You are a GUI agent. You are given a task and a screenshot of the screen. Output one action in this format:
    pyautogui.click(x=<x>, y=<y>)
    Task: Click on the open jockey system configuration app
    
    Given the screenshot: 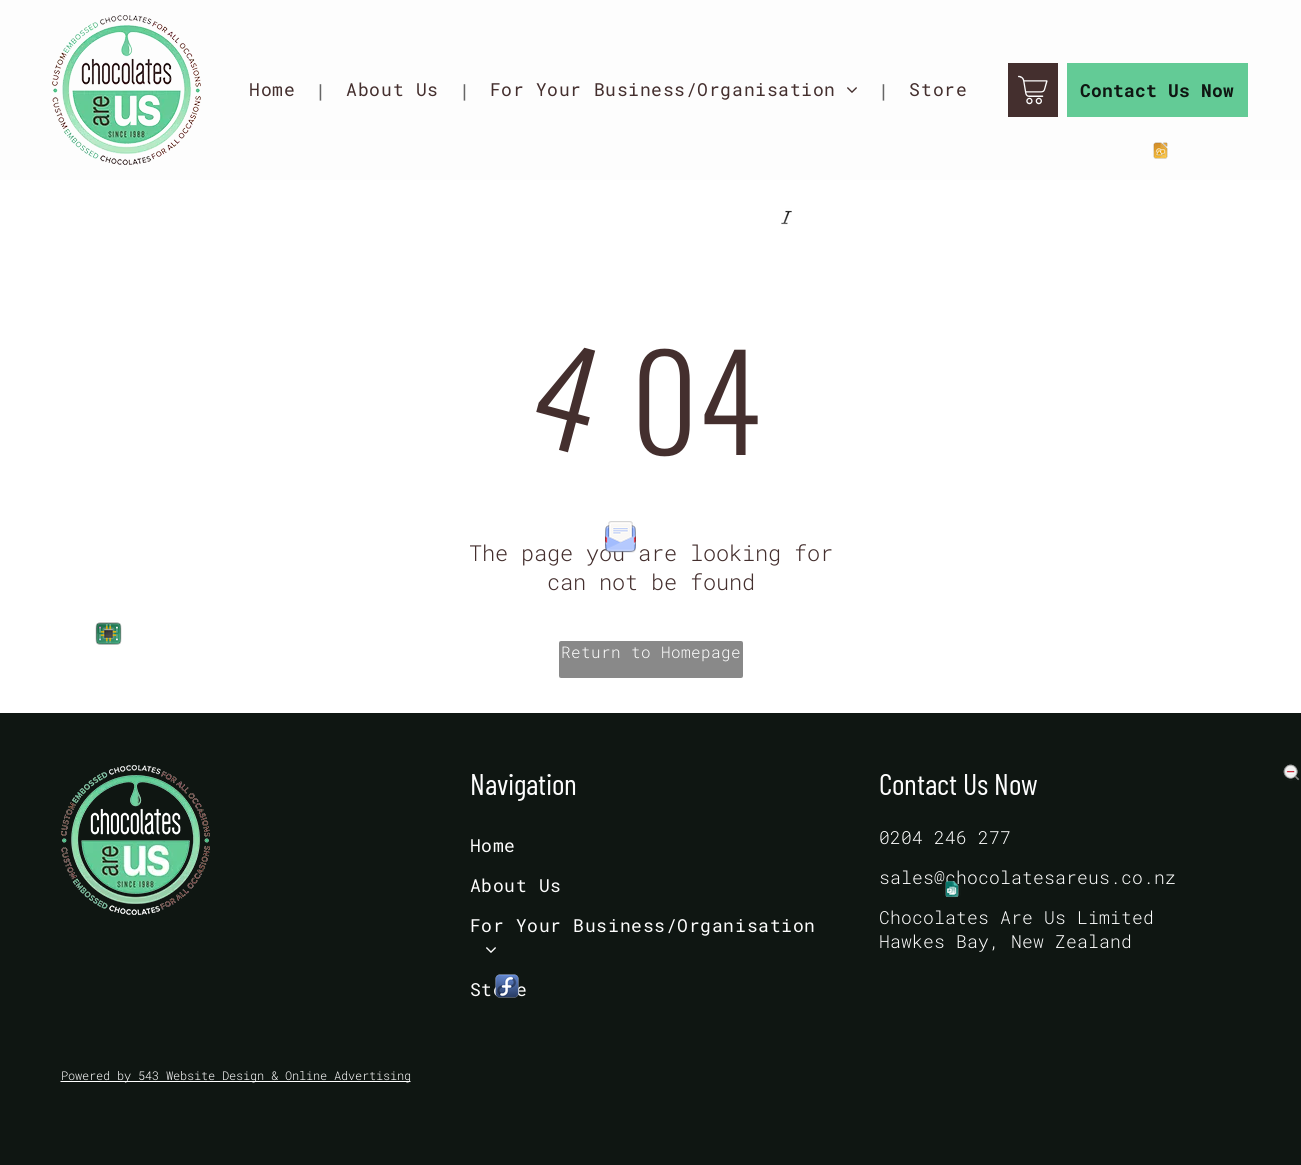 What is the action you would take?
    pyautogui.click(x=108, y=633)
    